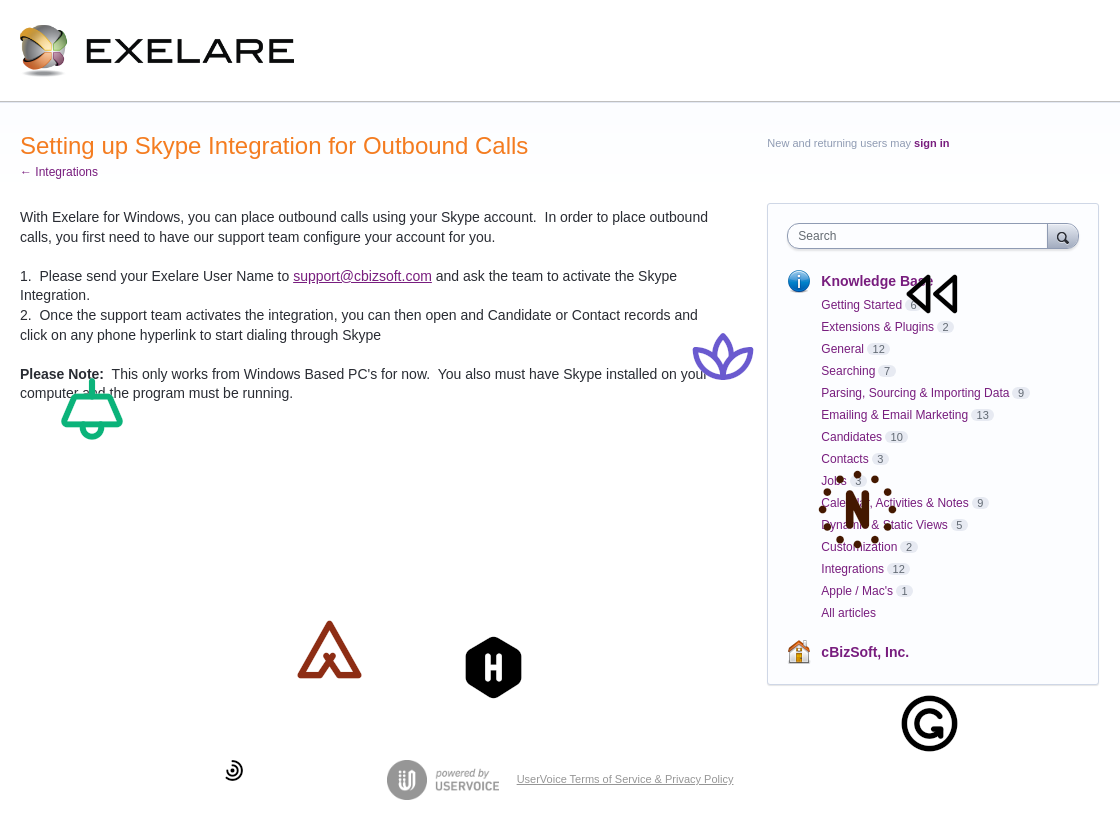 This screenshot has width=1120, height=840. Describe the element at coordinates (933, 294) in the screenshot. I see `skip to previous track` at that location.